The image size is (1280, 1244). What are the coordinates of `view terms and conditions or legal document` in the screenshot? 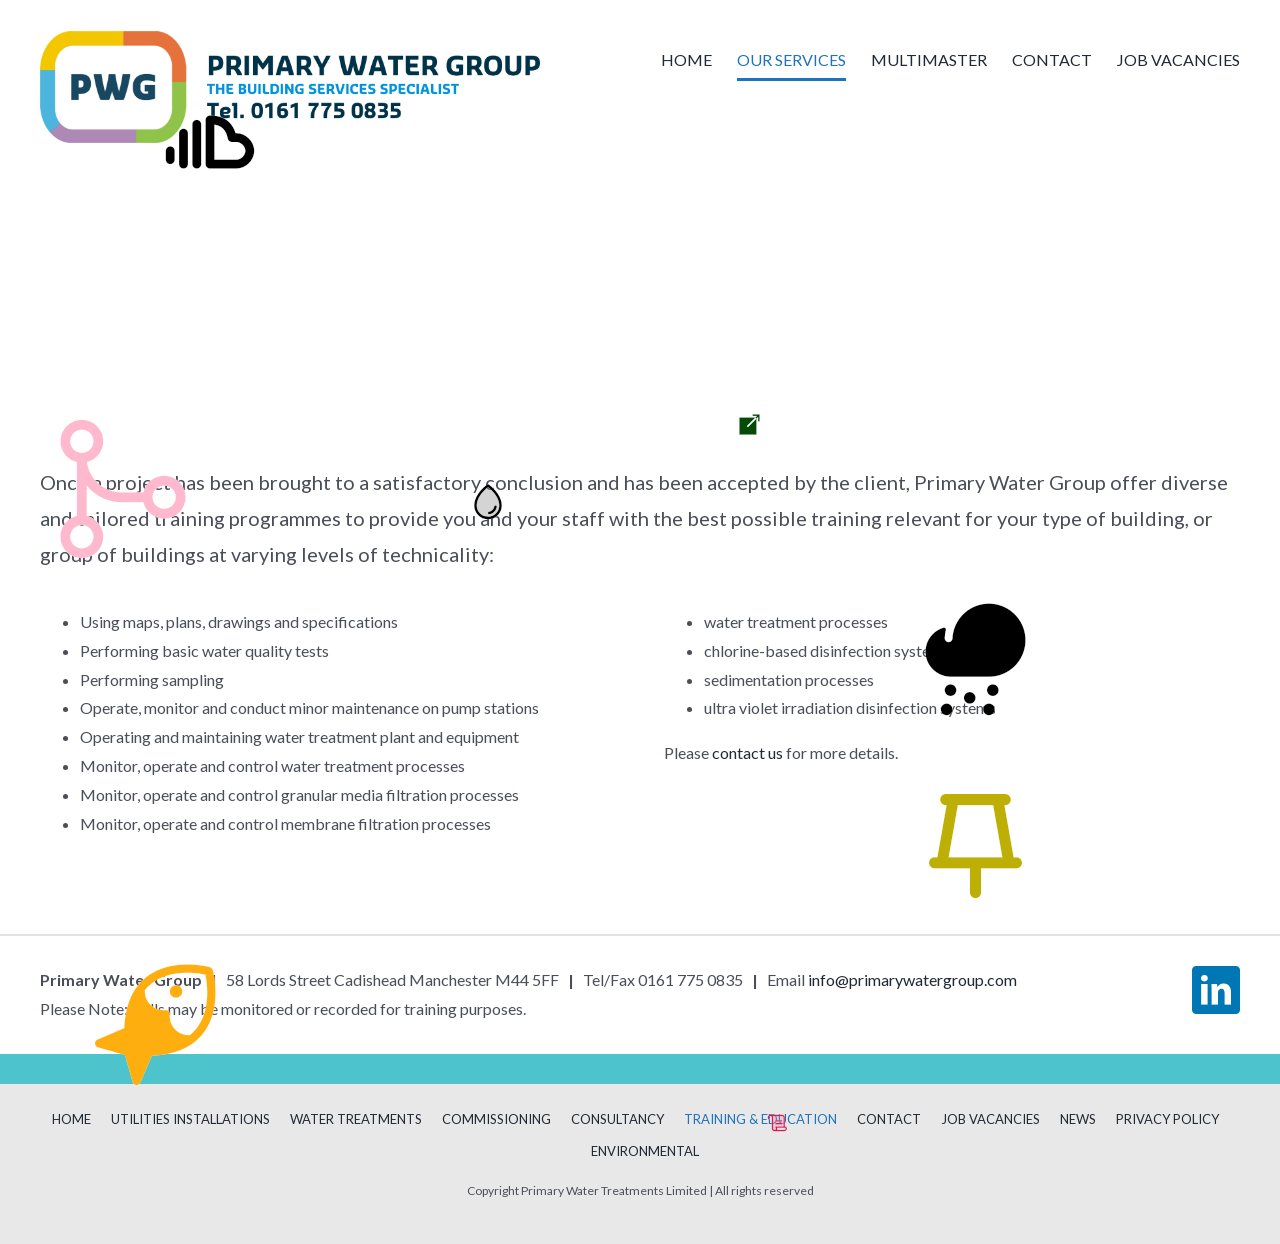 It's located at (778, 1123).